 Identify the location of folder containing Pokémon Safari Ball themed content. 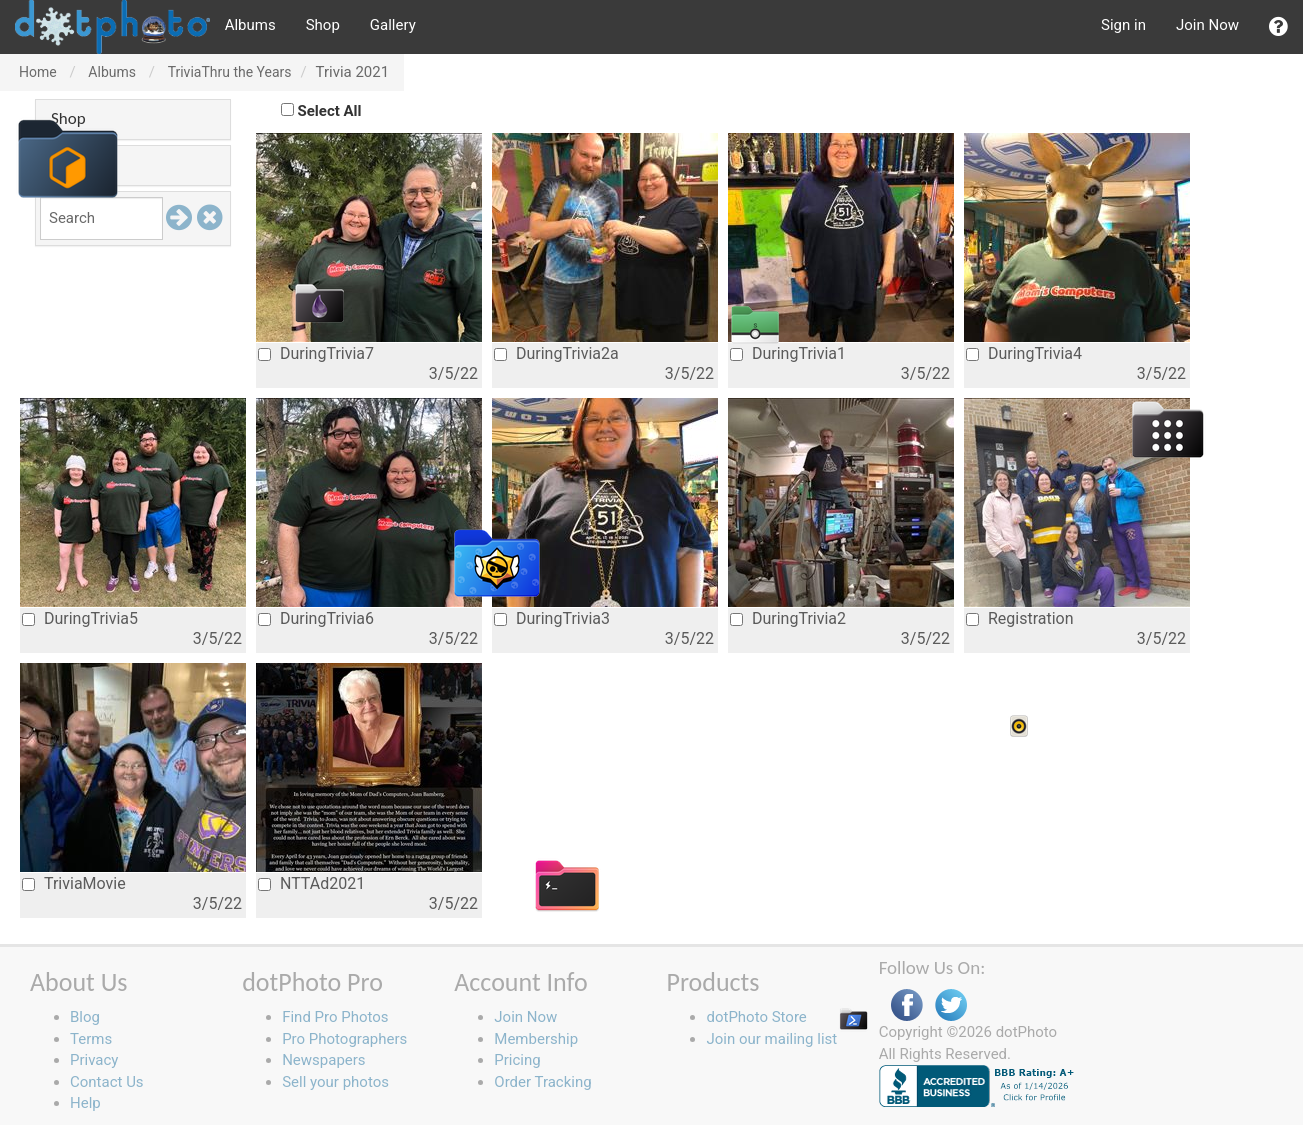
(755, 326).